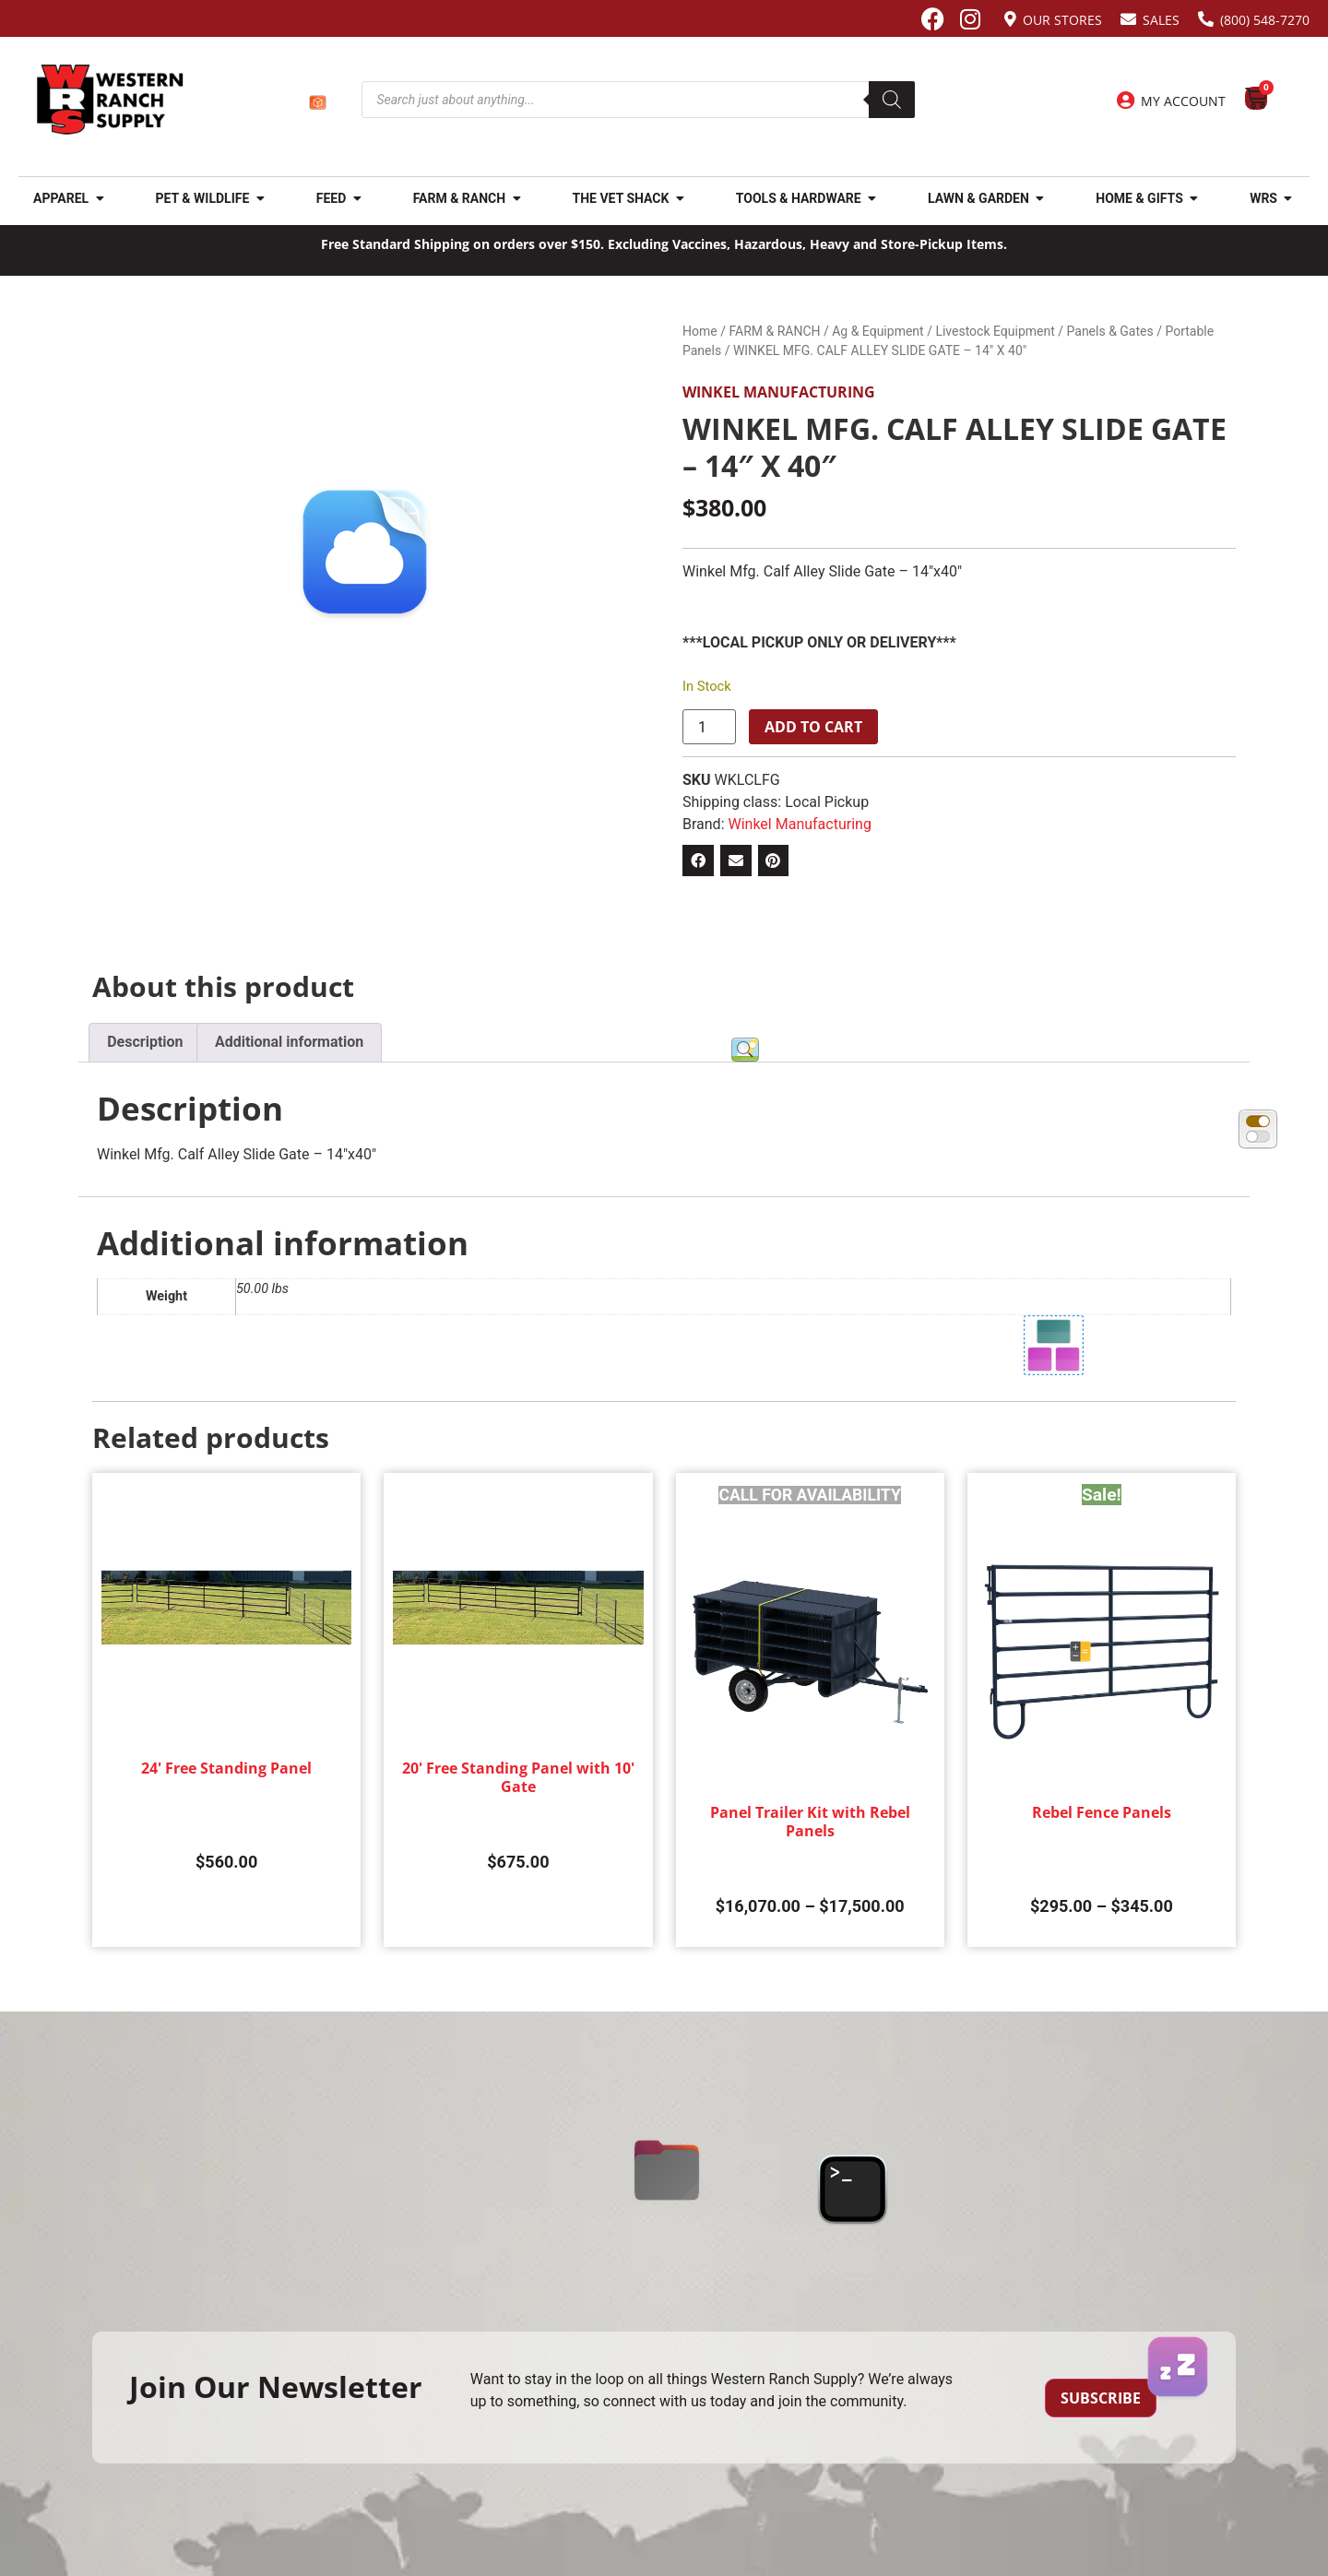 The image size is (1328, 2576). What do you see at coordinates (1178, 2367) in the screenshot?
I see `put your mac into hibernate or sleep mode` at bounding box center [1178, 2367].